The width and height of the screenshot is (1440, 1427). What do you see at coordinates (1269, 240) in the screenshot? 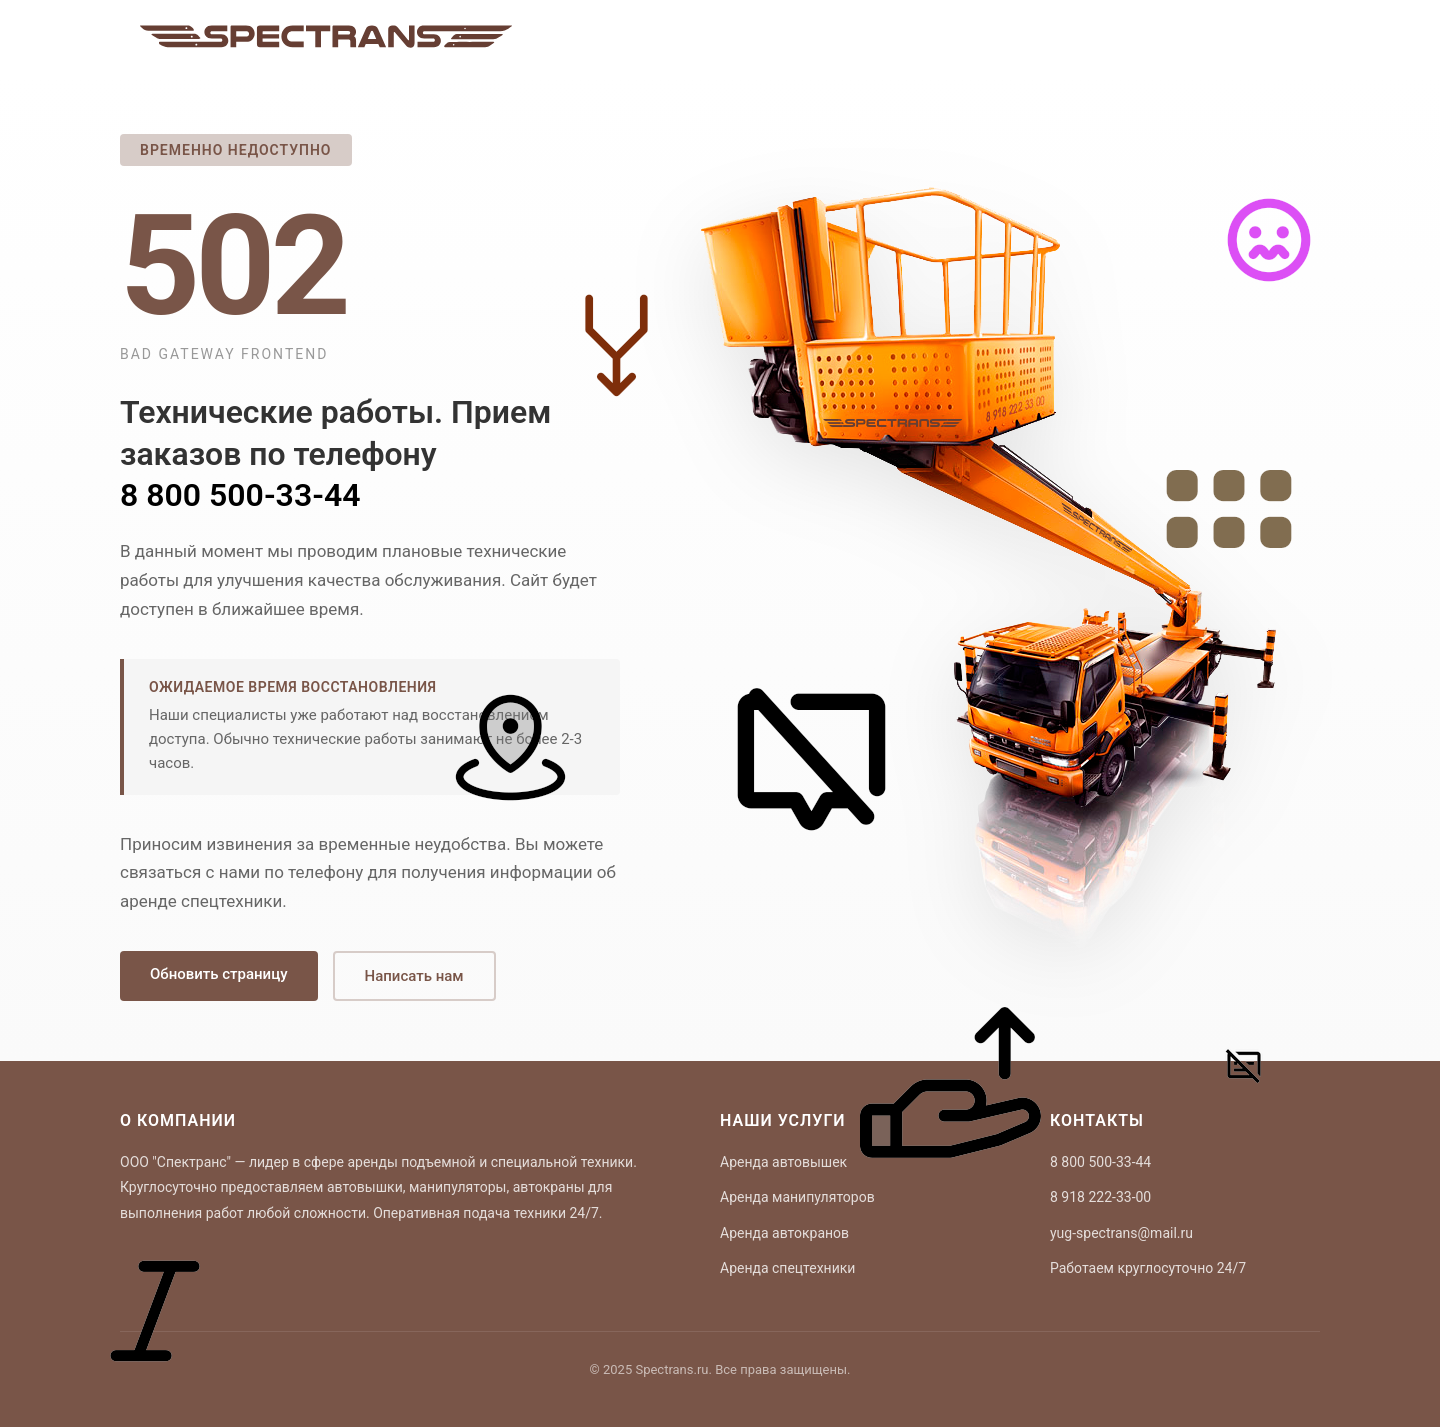
I see `indicates anxious or nervous status` at bounding box center [1269, 240].